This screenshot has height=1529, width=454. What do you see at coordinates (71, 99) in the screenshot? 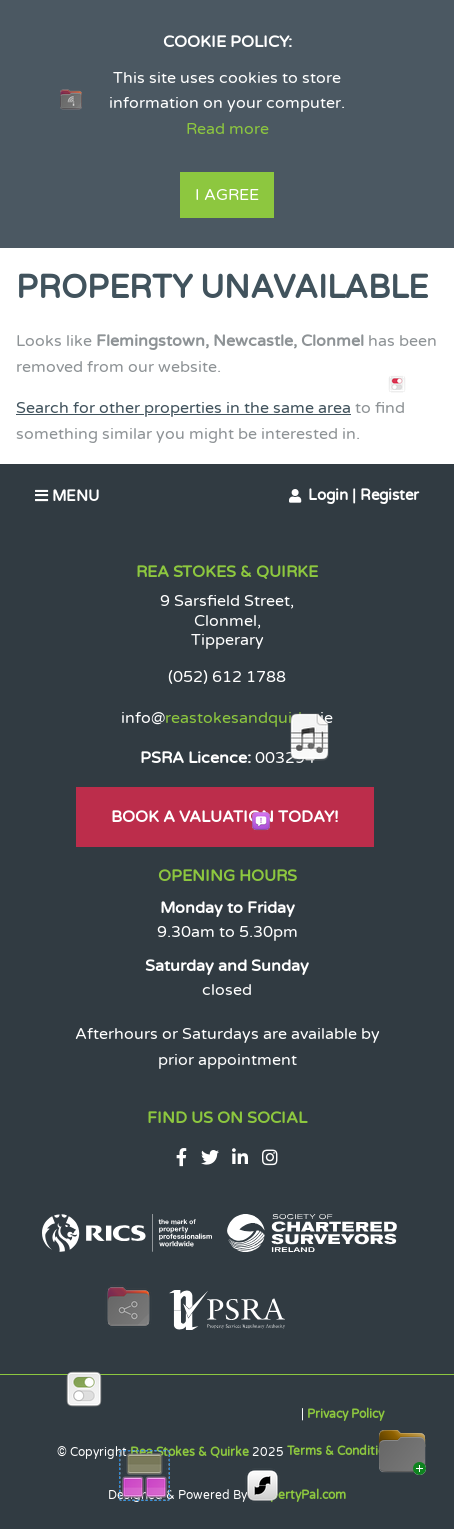
I see `open insync cloud sync folder` at bounding box center [71, 99].